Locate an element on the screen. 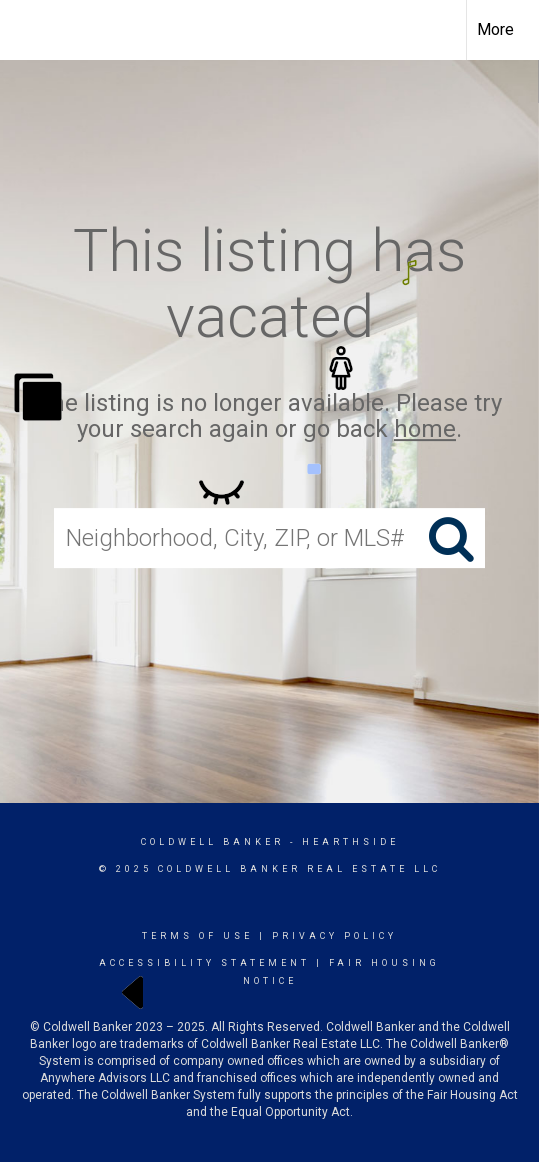 This screenshot has height=1162, width=539. go back to the previous screen is located at coordinates (132, 992).